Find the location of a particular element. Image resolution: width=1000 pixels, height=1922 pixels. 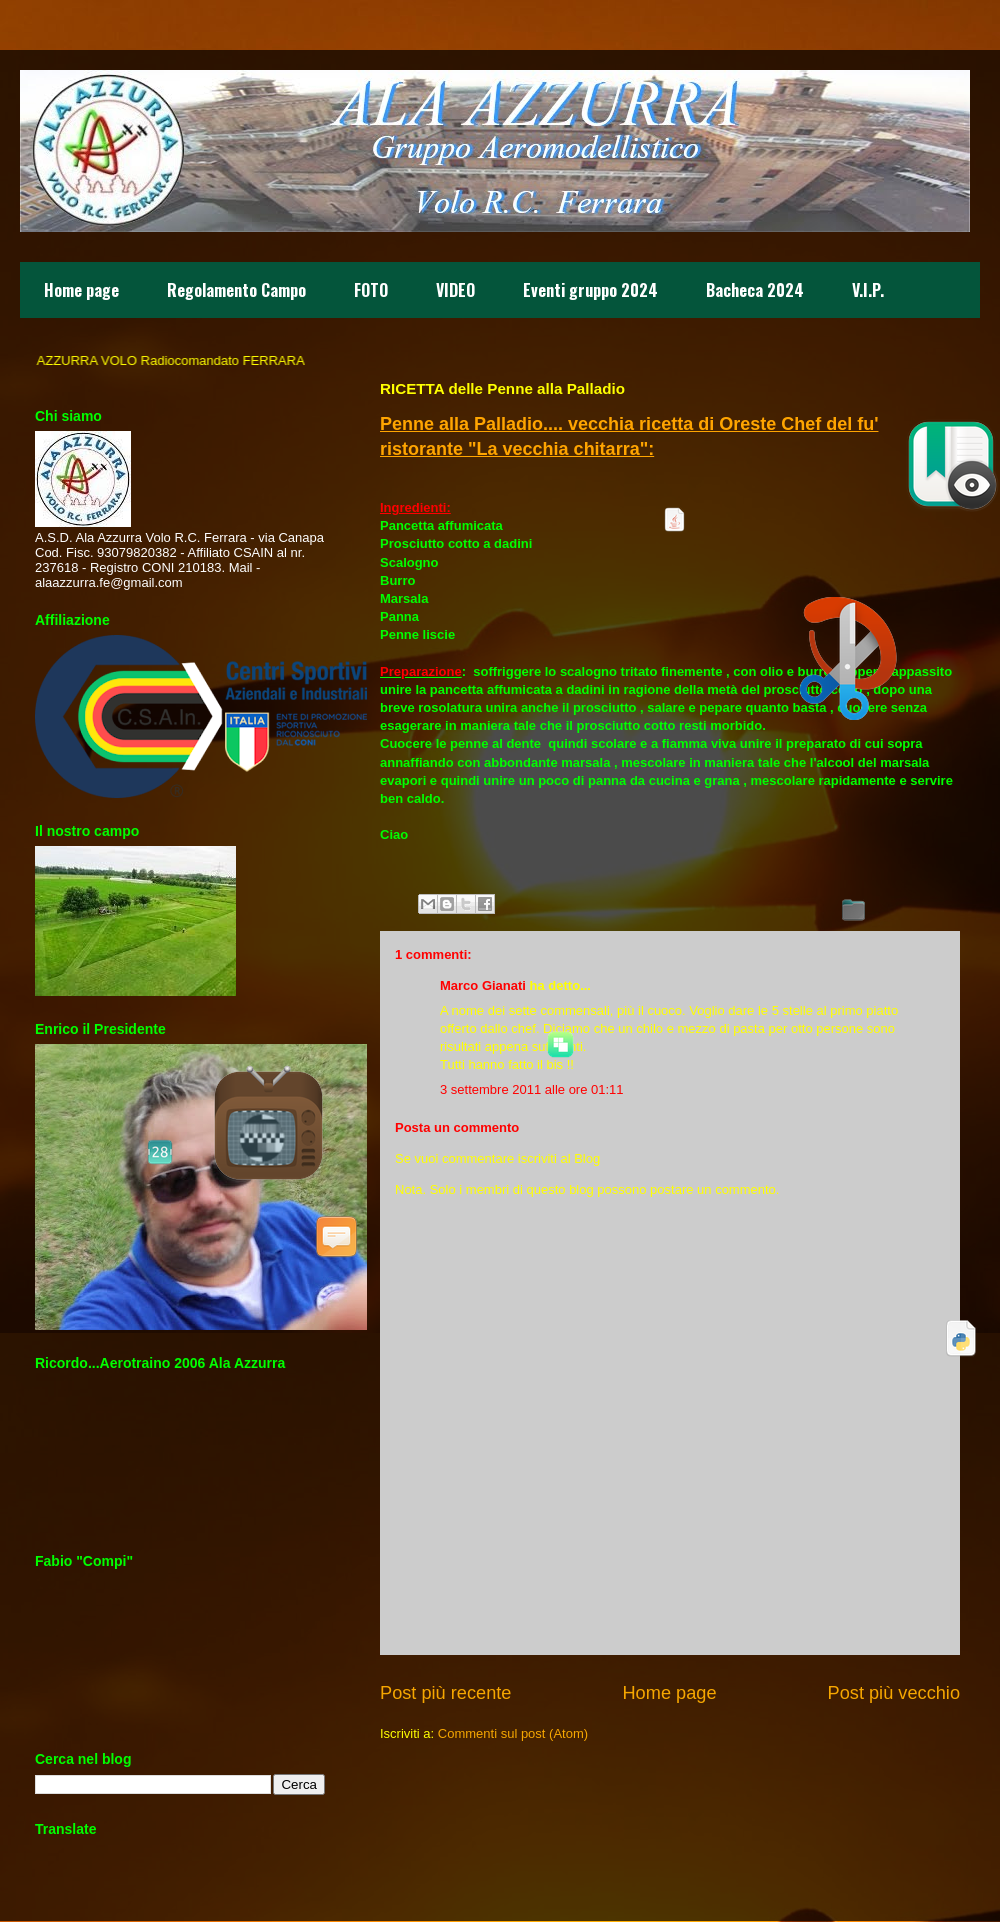

a python 3 script or source file is located at coordinates (961, 1338).